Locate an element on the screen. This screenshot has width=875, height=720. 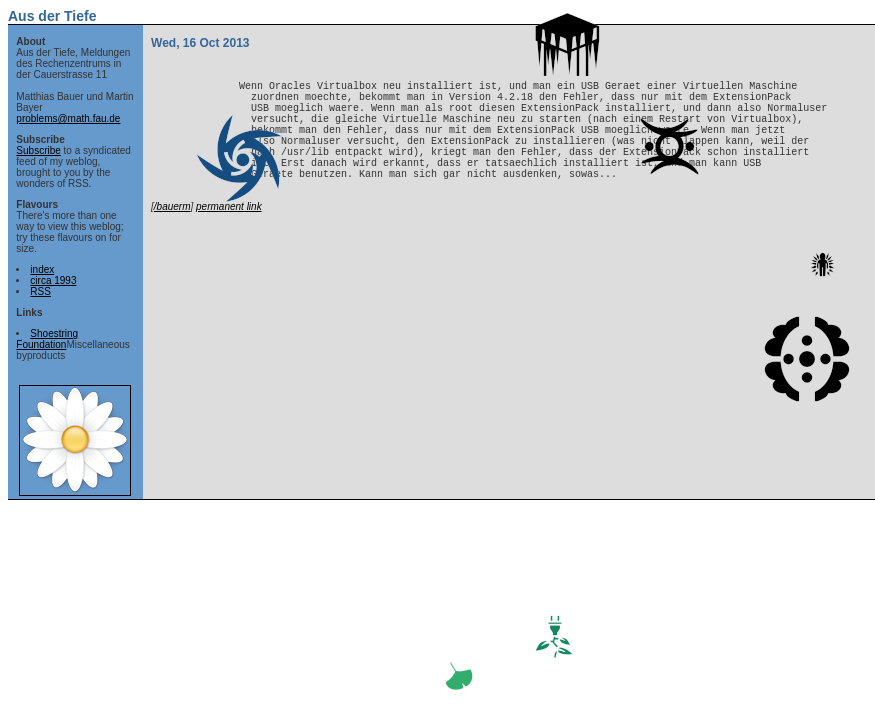
indicates a frozen or locked item in gameplay is located at coordinates (567, 44).